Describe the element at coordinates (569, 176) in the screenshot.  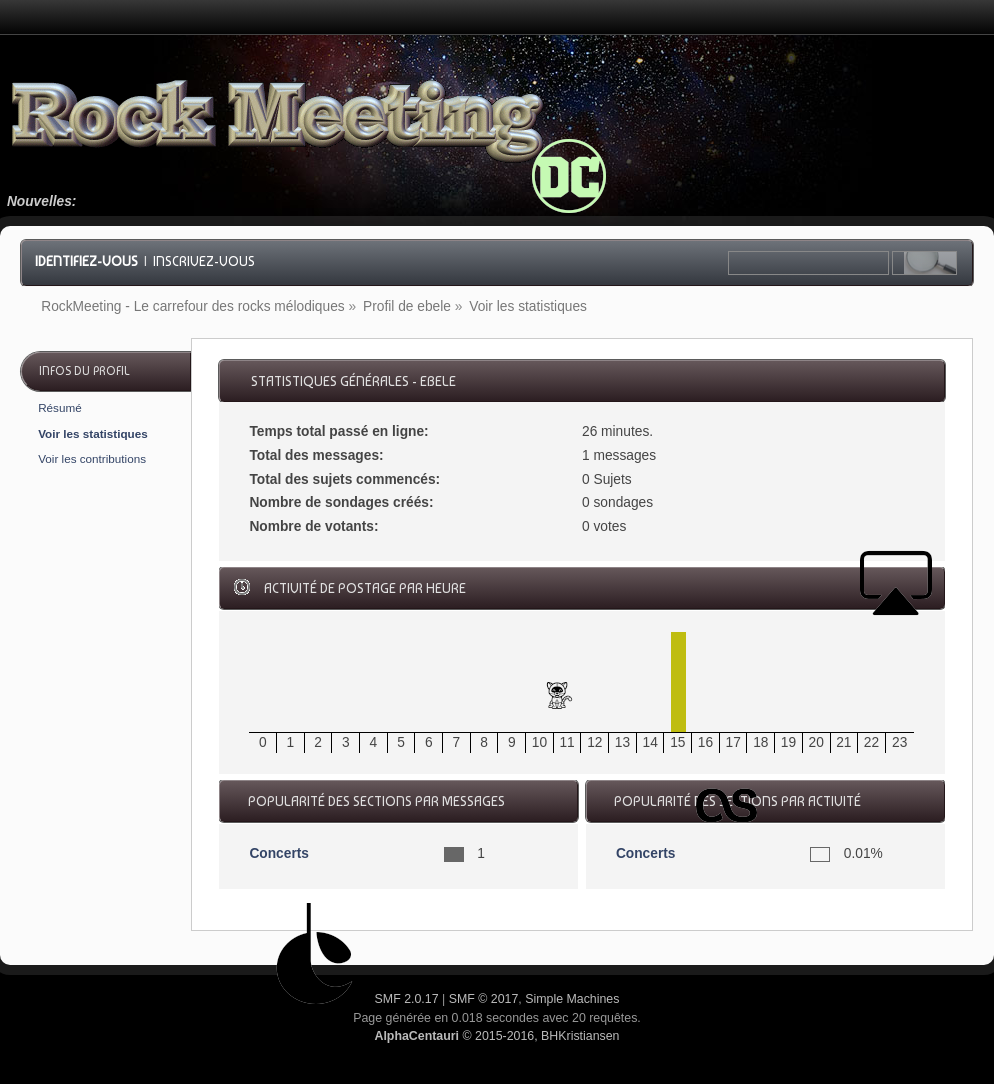
I see `DC Entertainment logo` at that location.